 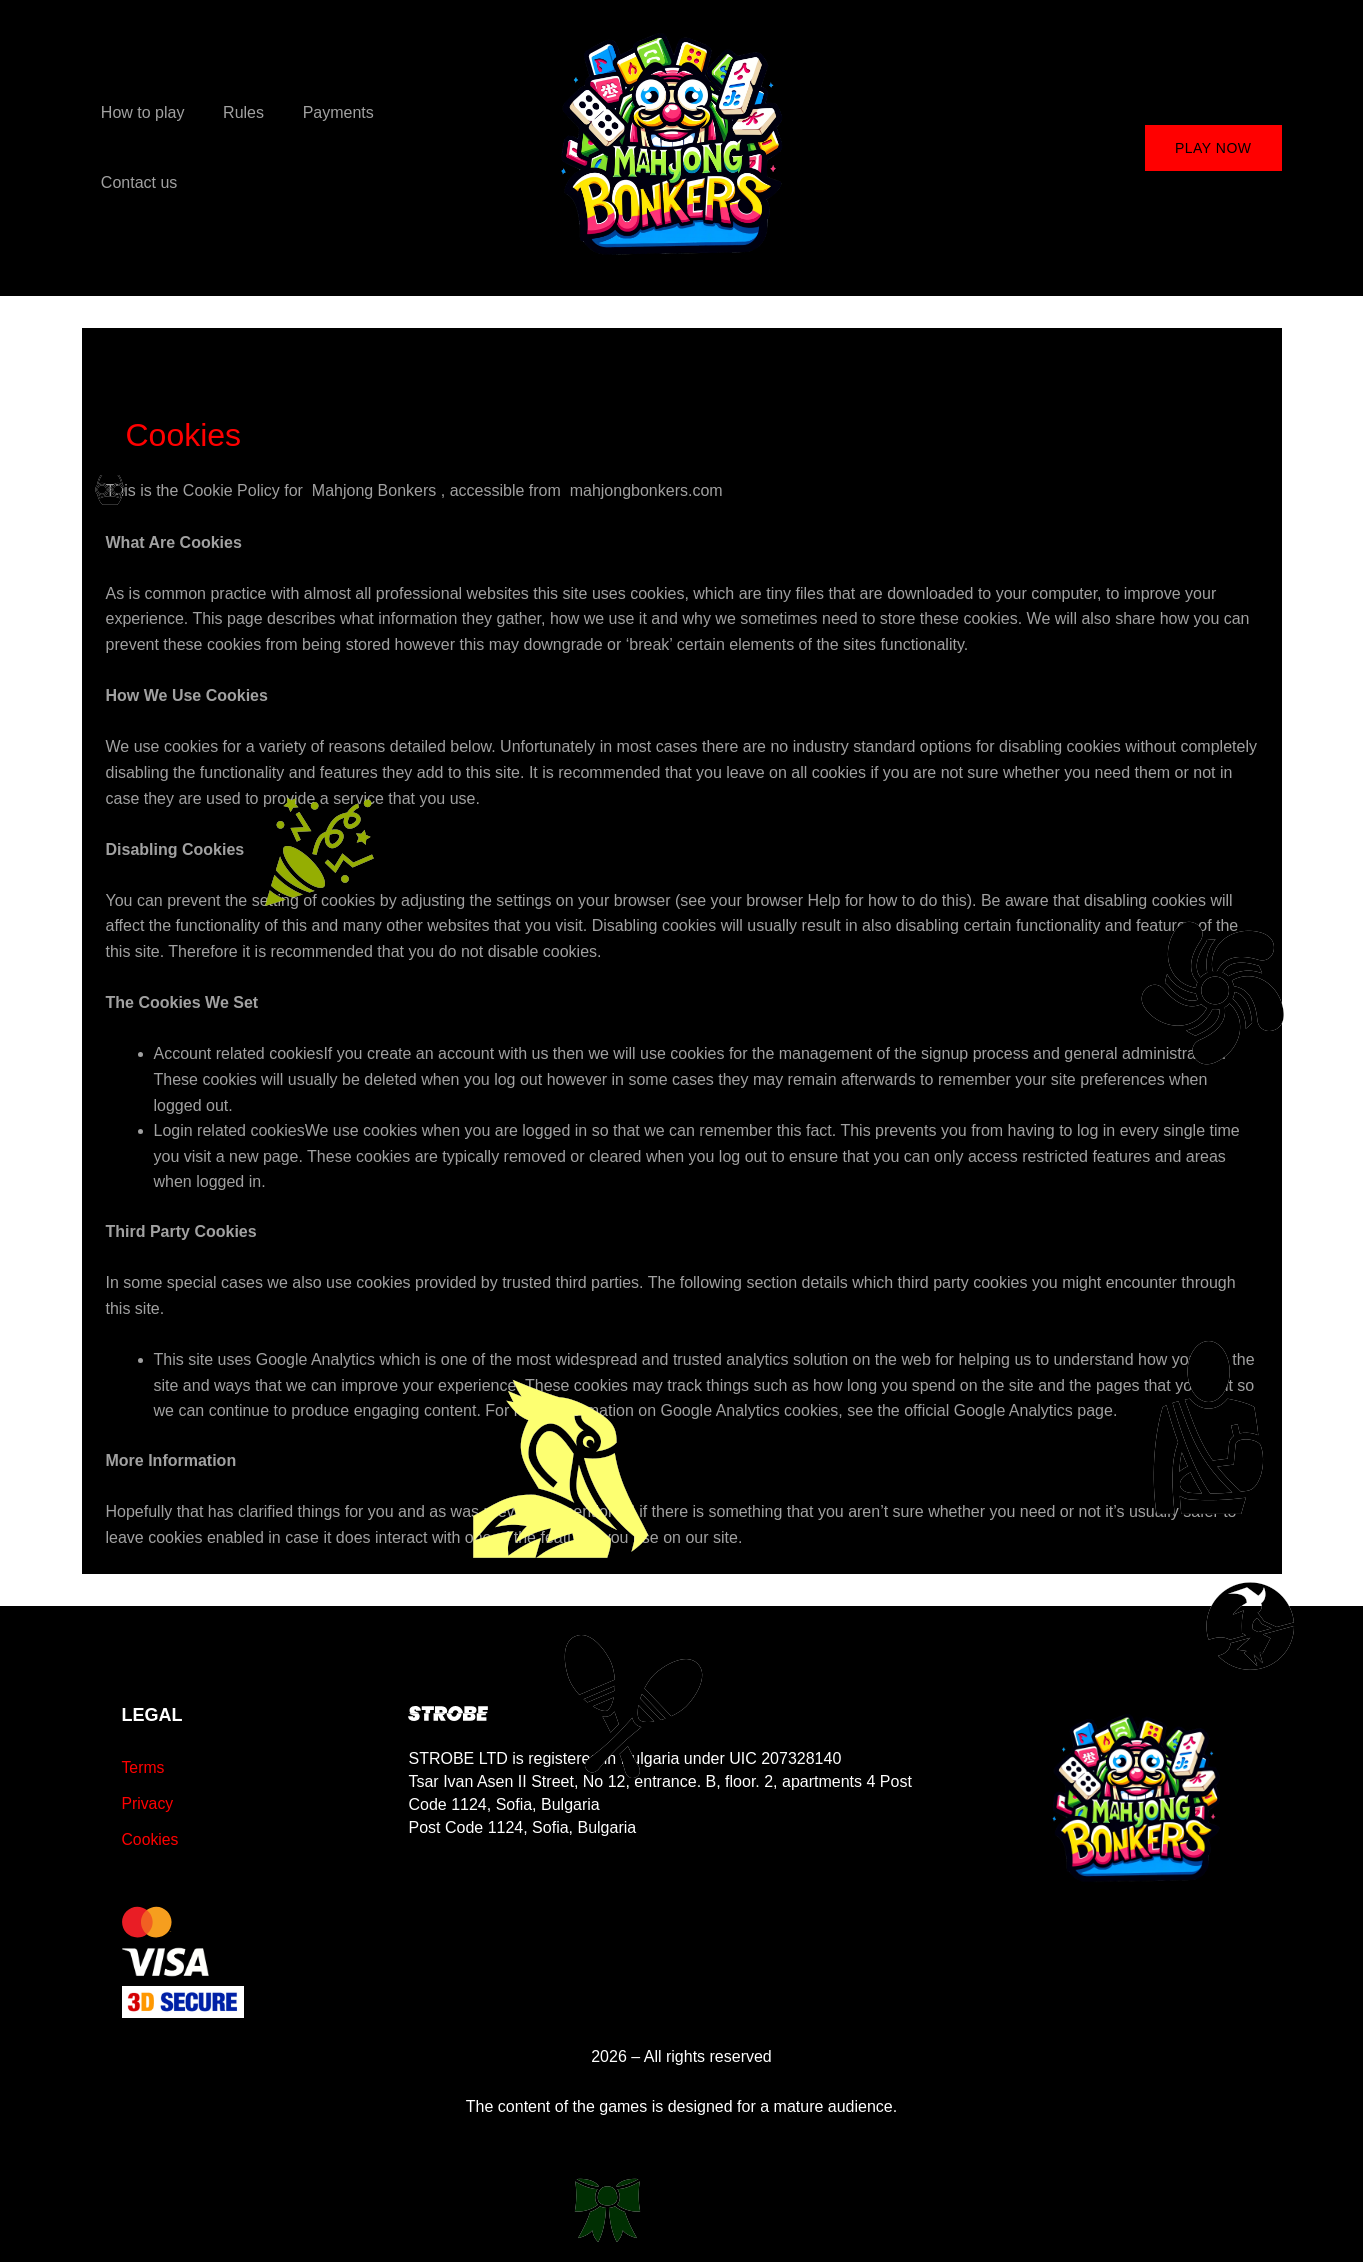 What do you see at coordinates (607, 2210) in the screenshot?
I see `add a decorative bow or ribbon to gift wrapping` at bounding box center [607, 2210].